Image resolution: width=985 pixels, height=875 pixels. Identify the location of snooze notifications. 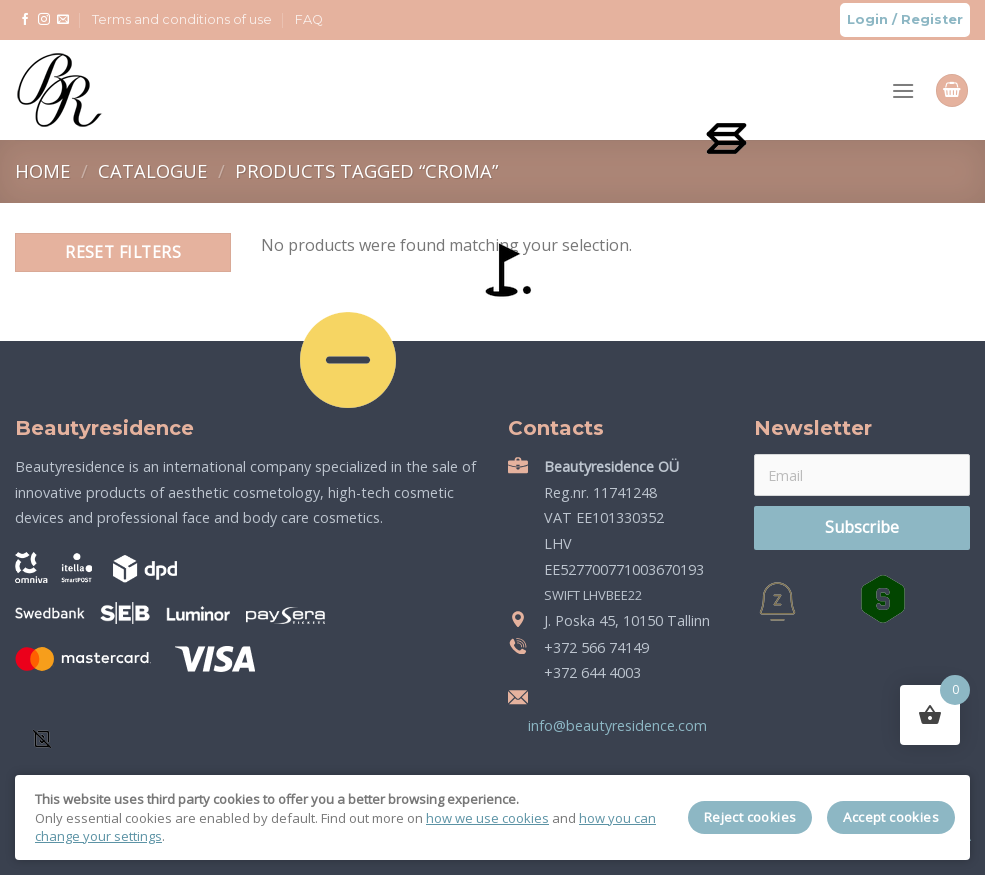
(777, 601).